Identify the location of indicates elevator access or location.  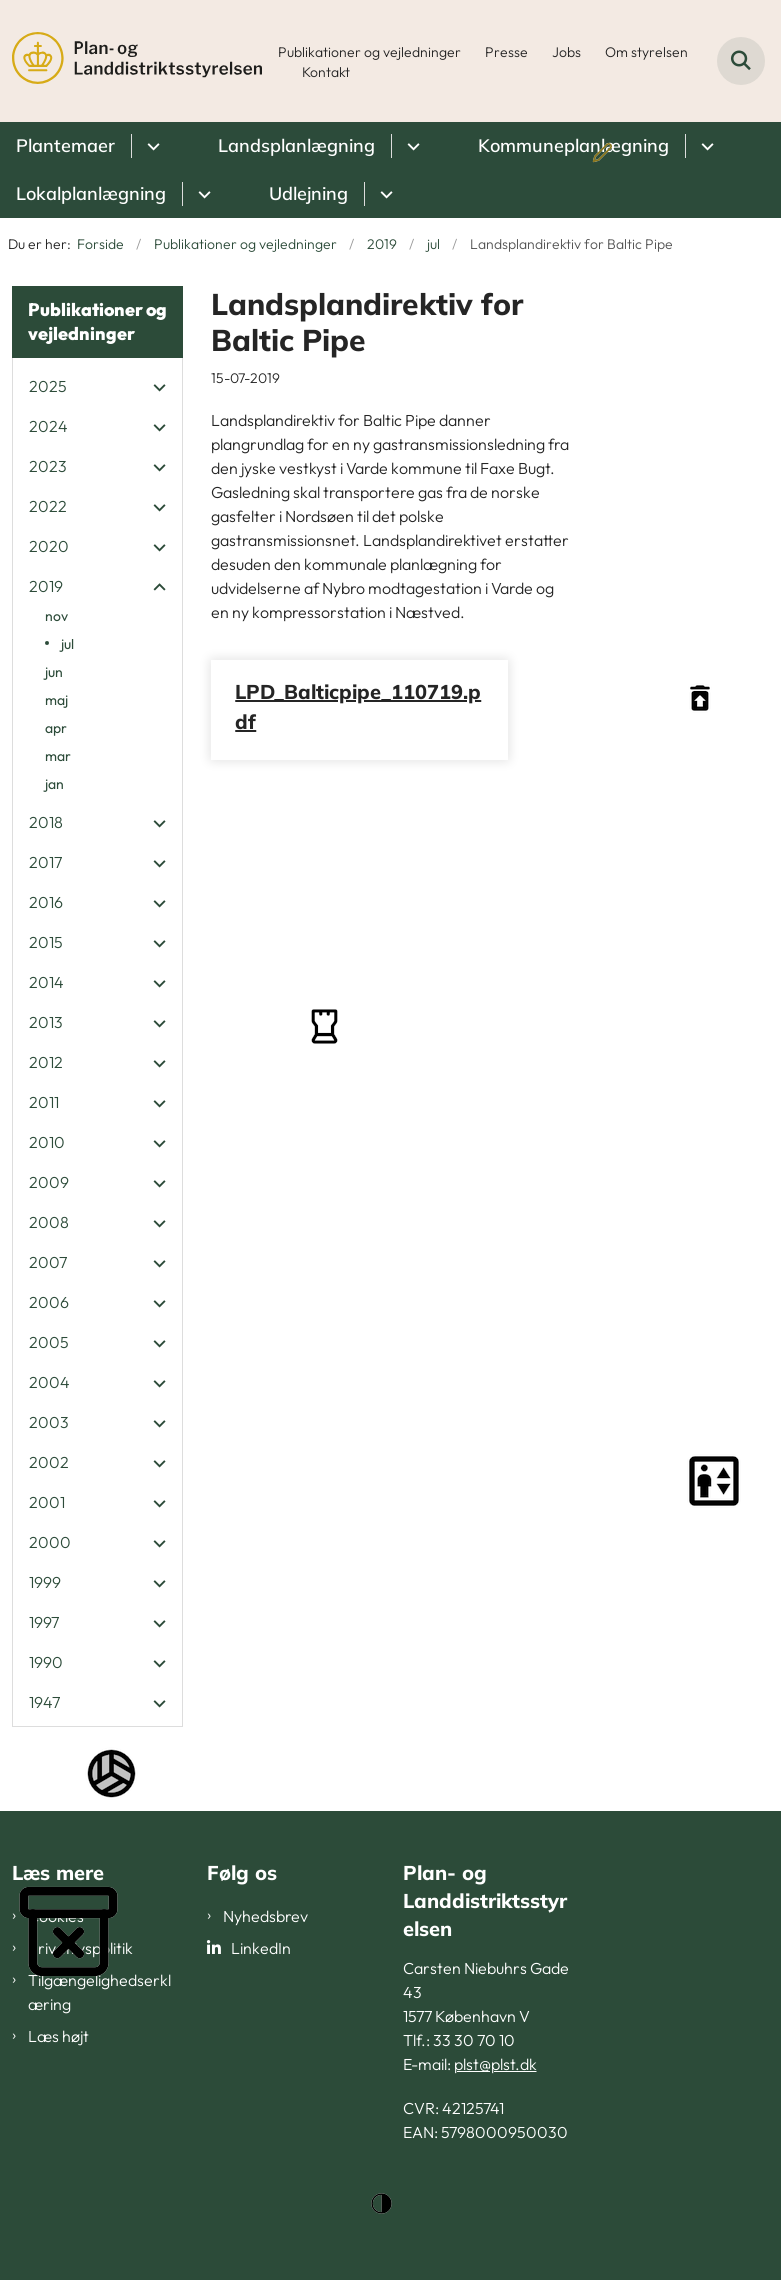
(714, 1481).